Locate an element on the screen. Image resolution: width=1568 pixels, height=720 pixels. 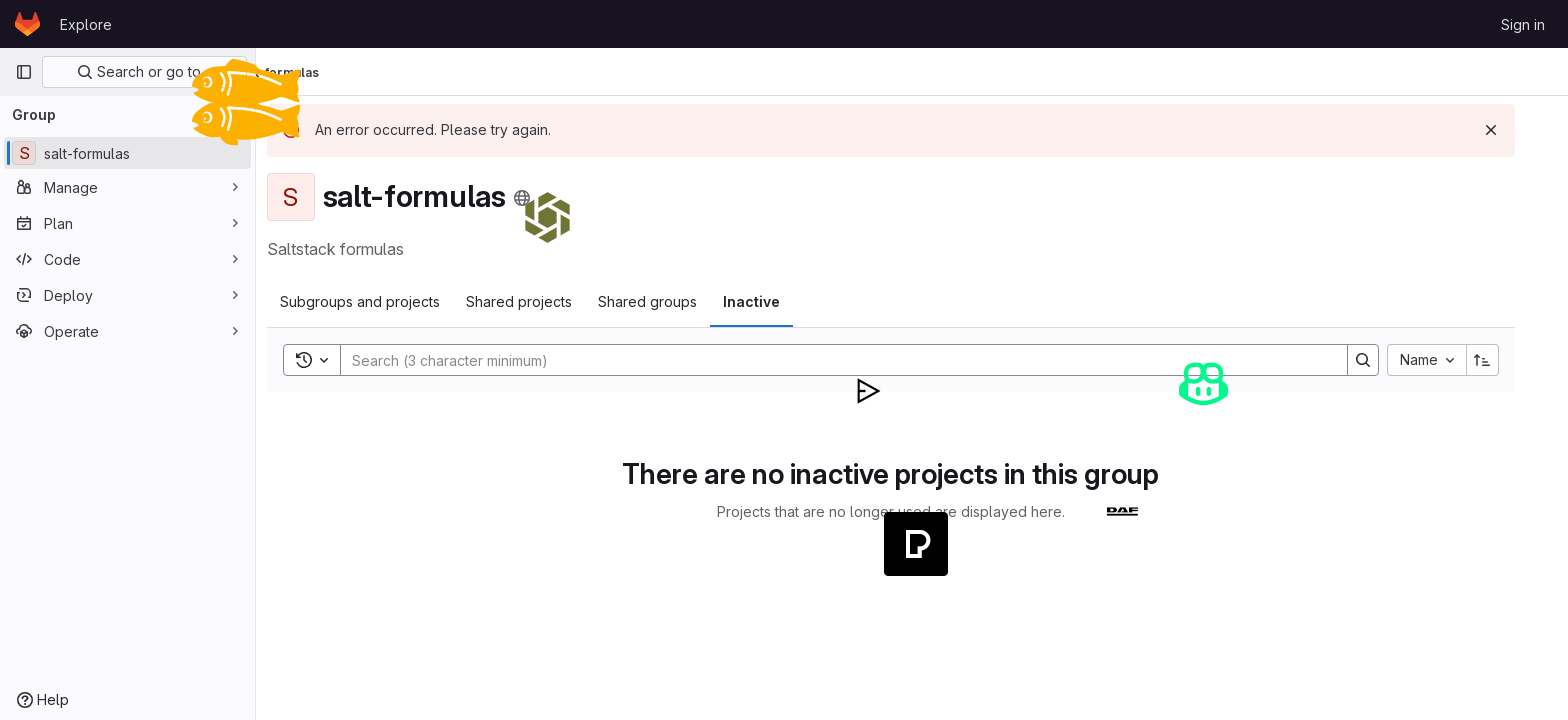
open the Pexels app or website is located at coordinates (916, 544).